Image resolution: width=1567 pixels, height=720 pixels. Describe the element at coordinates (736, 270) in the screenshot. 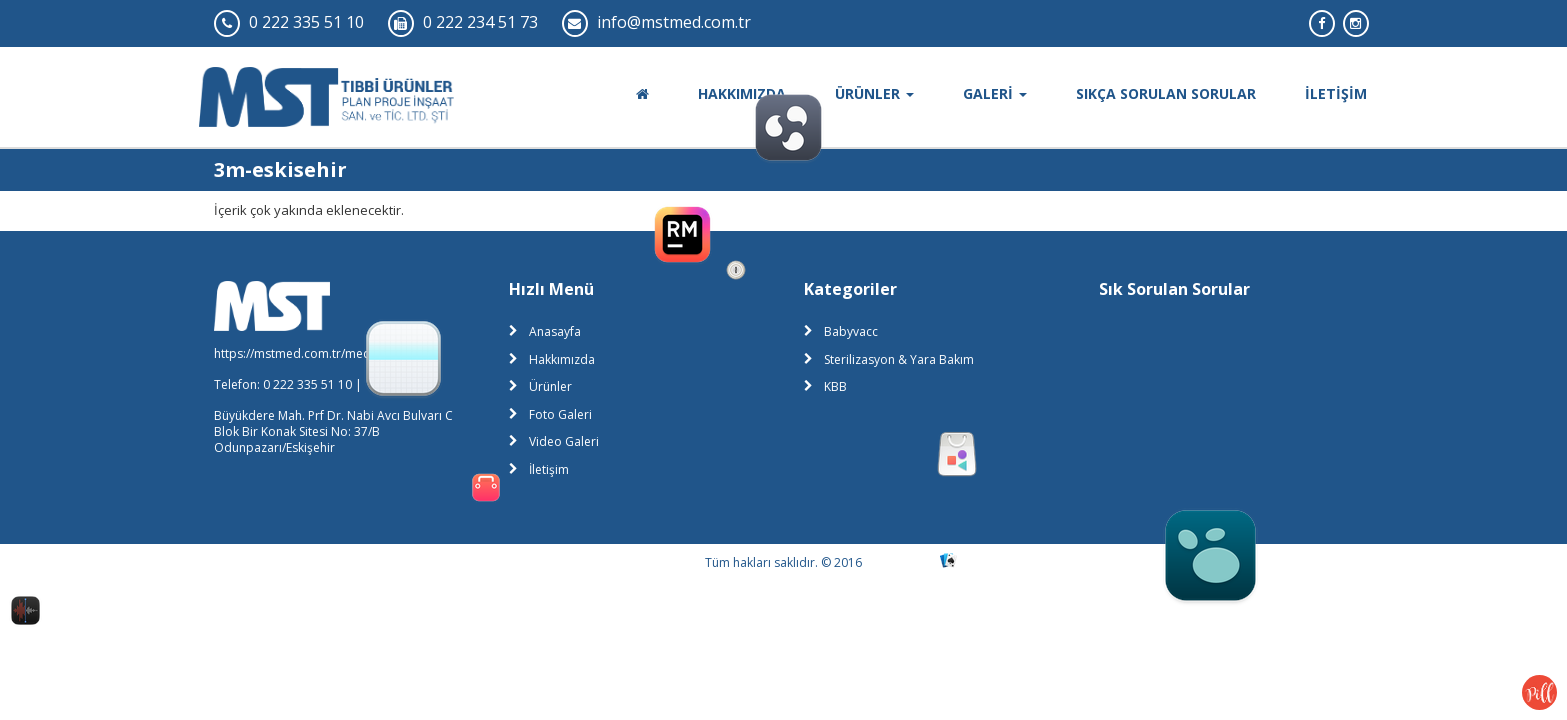

I see `open passwords and keys manager` at that location.